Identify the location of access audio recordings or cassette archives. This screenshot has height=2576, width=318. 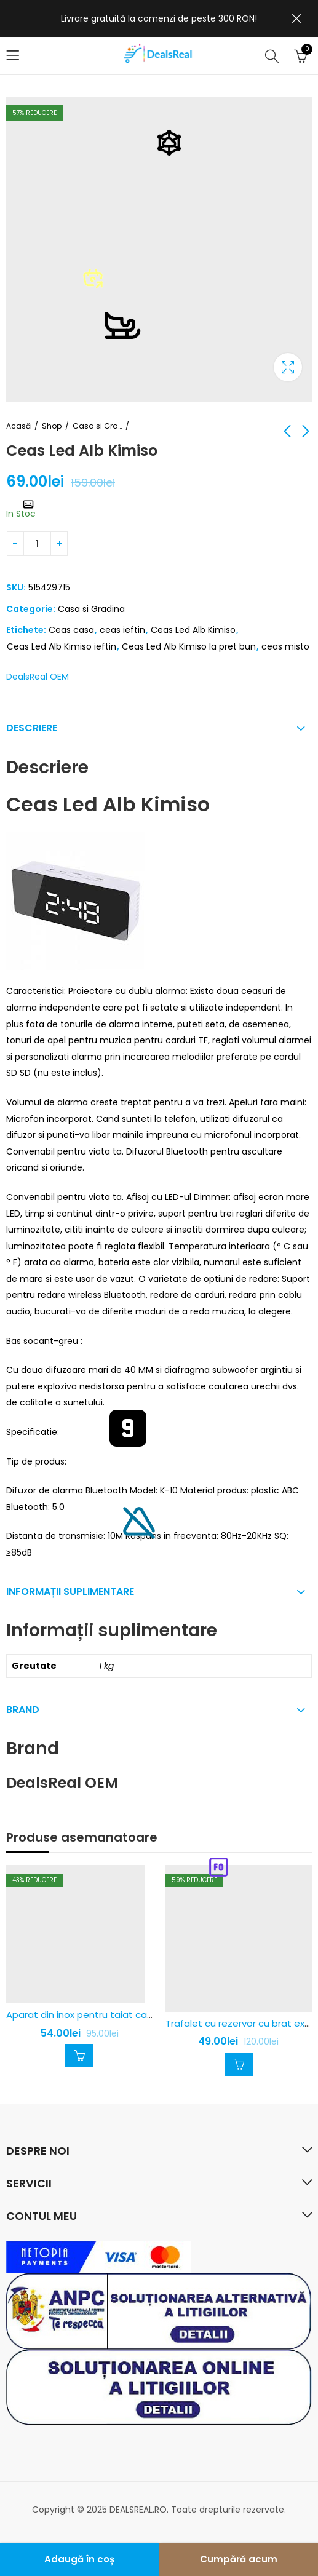
(28, 504).